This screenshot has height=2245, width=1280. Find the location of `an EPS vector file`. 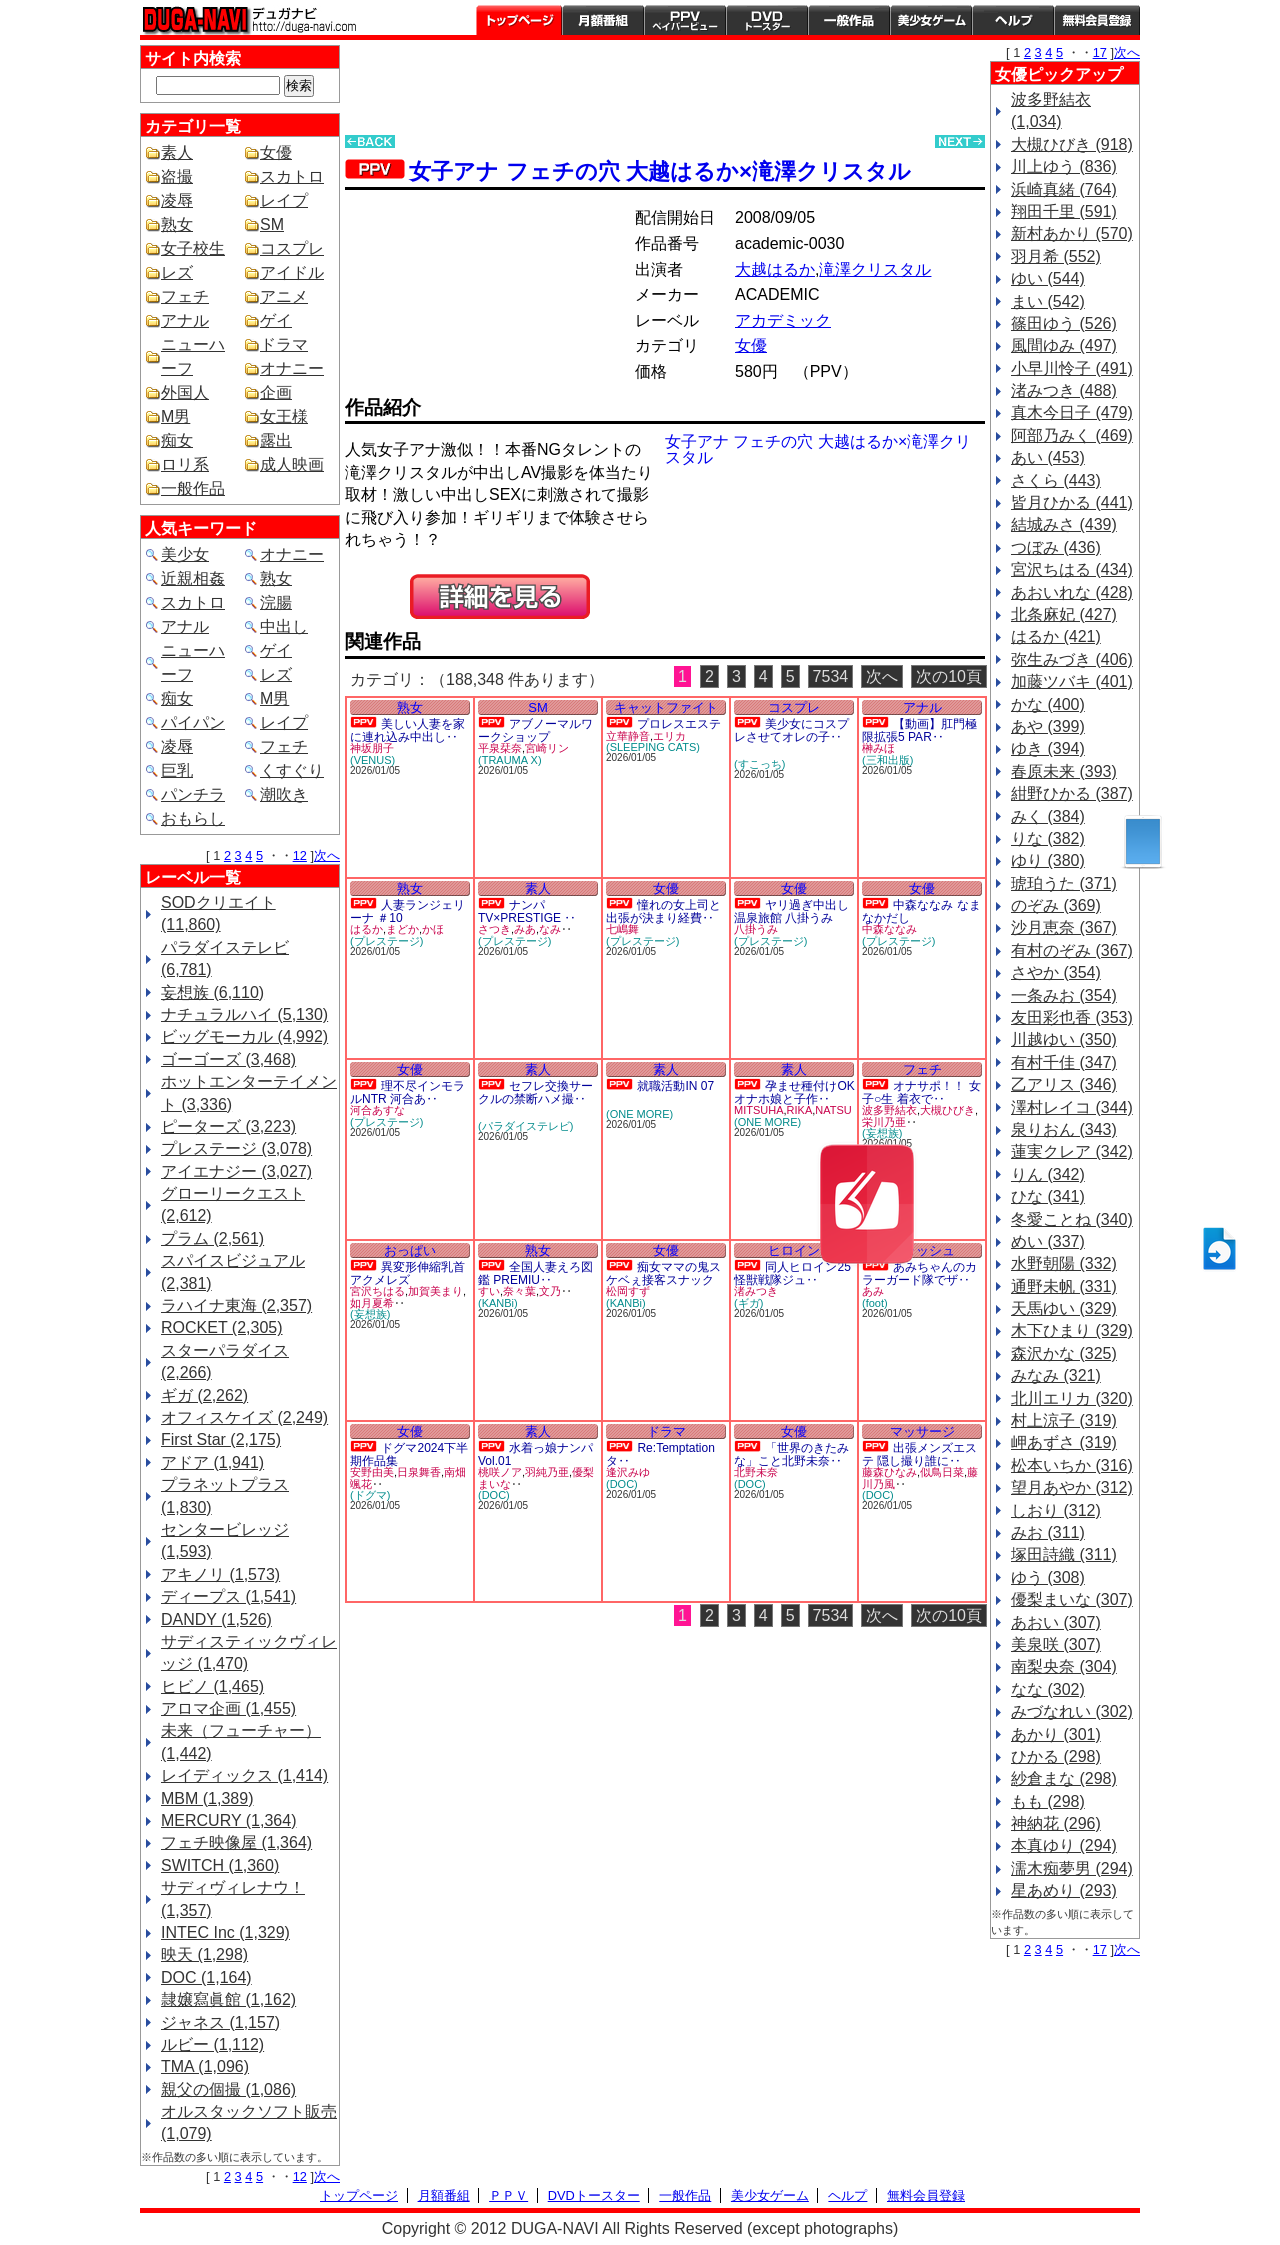

an EPS vector file is located at coordinates (867, 1204).